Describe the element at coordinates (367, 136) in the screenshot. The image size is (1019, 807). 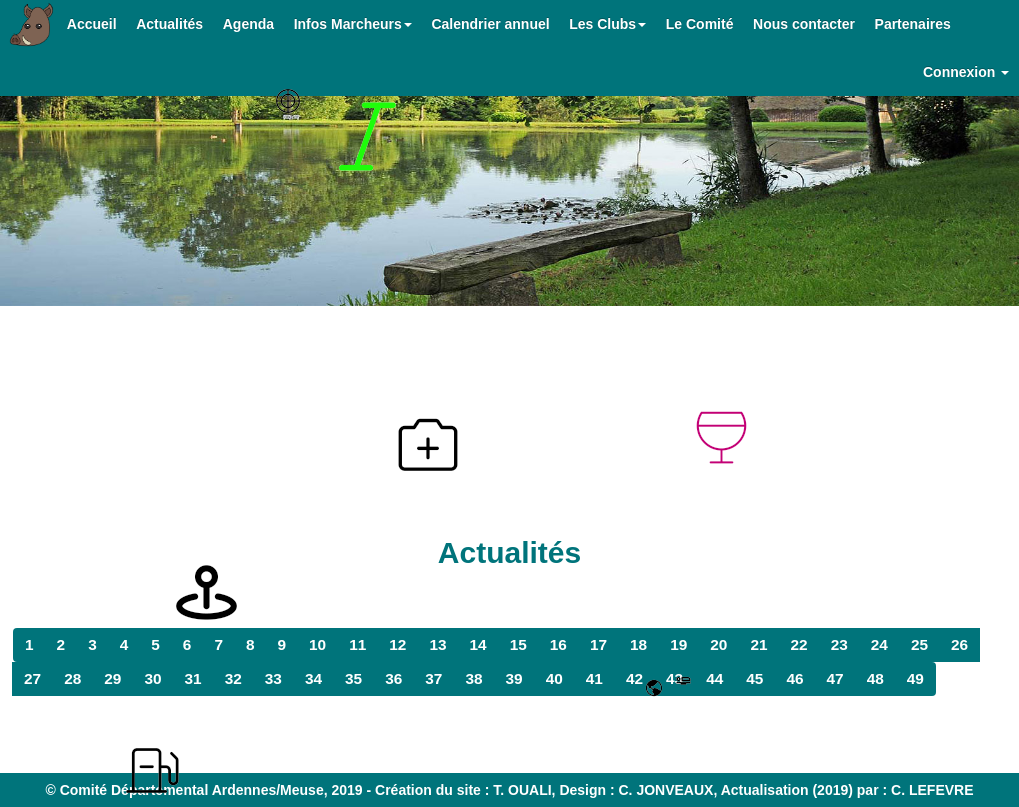
I see `apply italic formatting to selected text` at that location.